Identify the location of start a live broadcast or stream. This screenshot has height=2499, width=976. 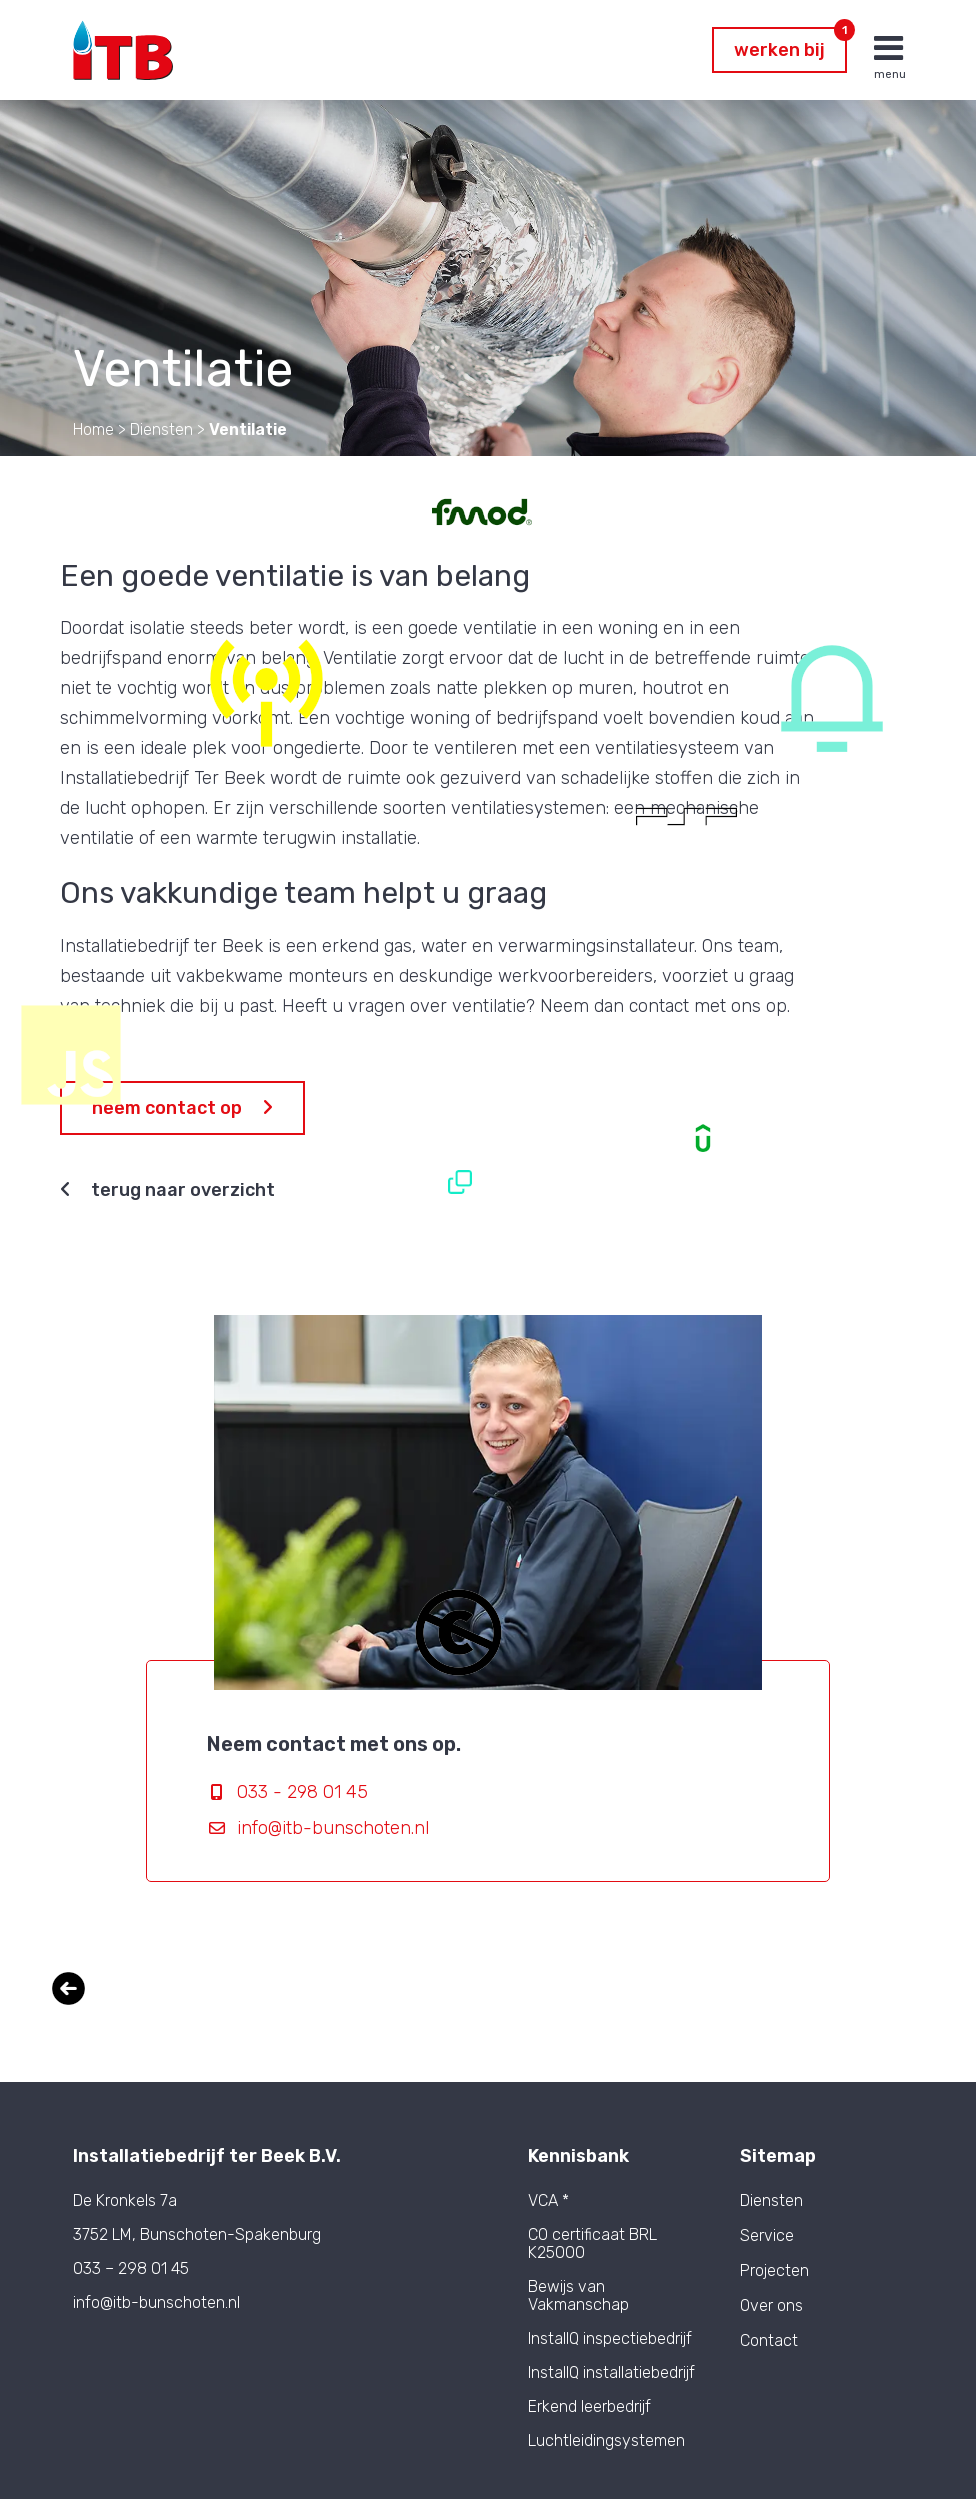
(266, 690).